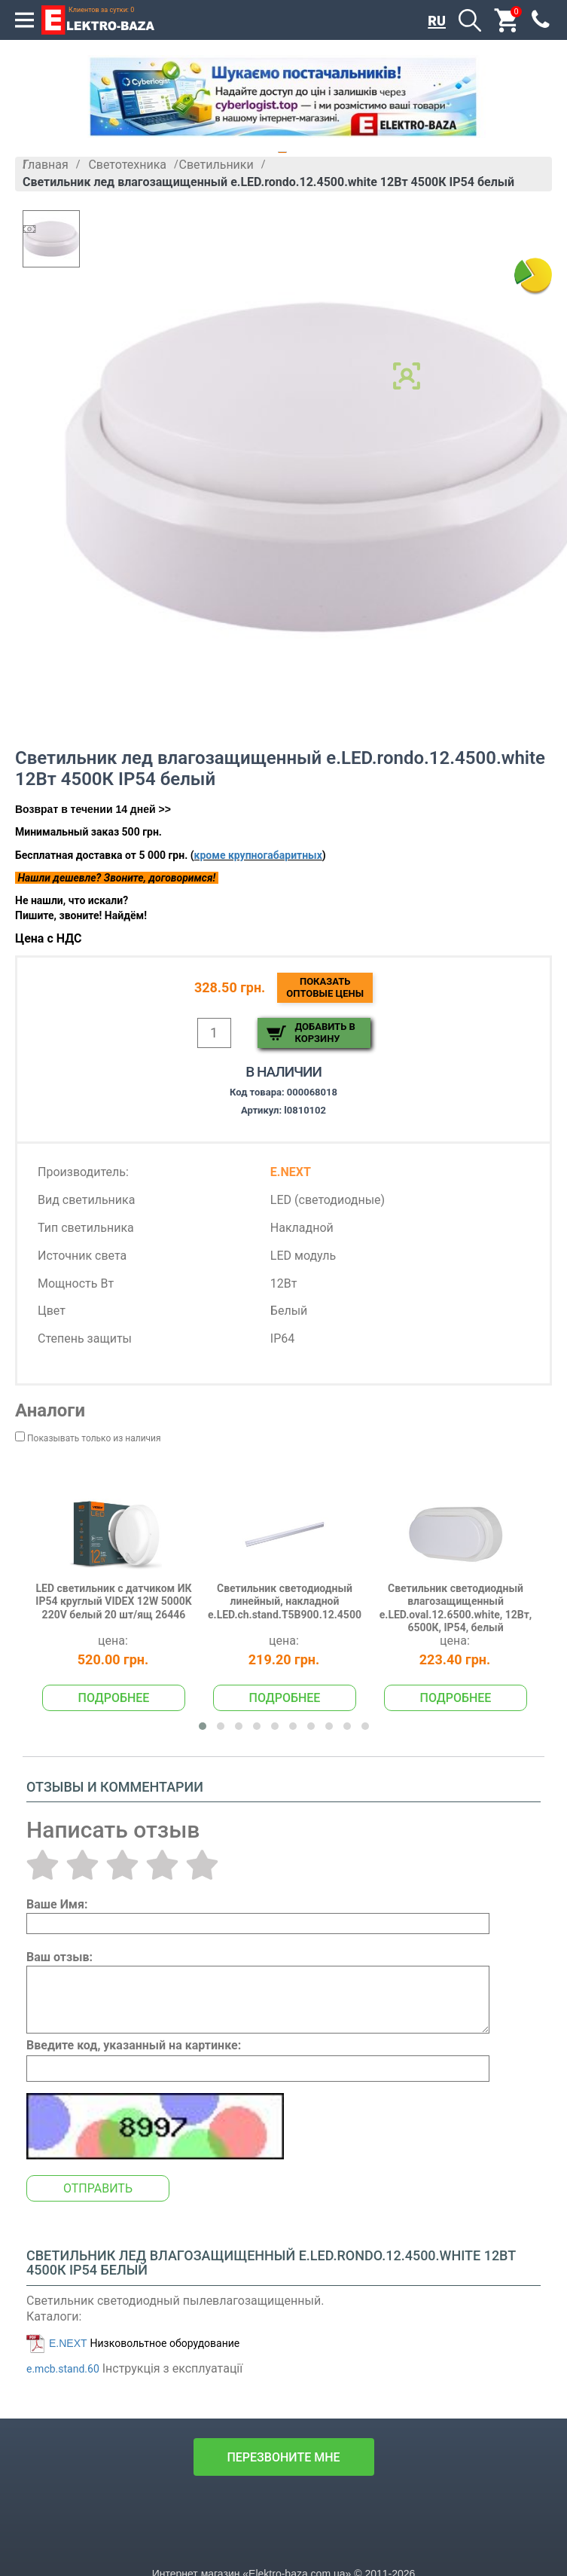 This screenshot has width=567, height=2576. I want to click on focus on current user profile, so click(407, 376).